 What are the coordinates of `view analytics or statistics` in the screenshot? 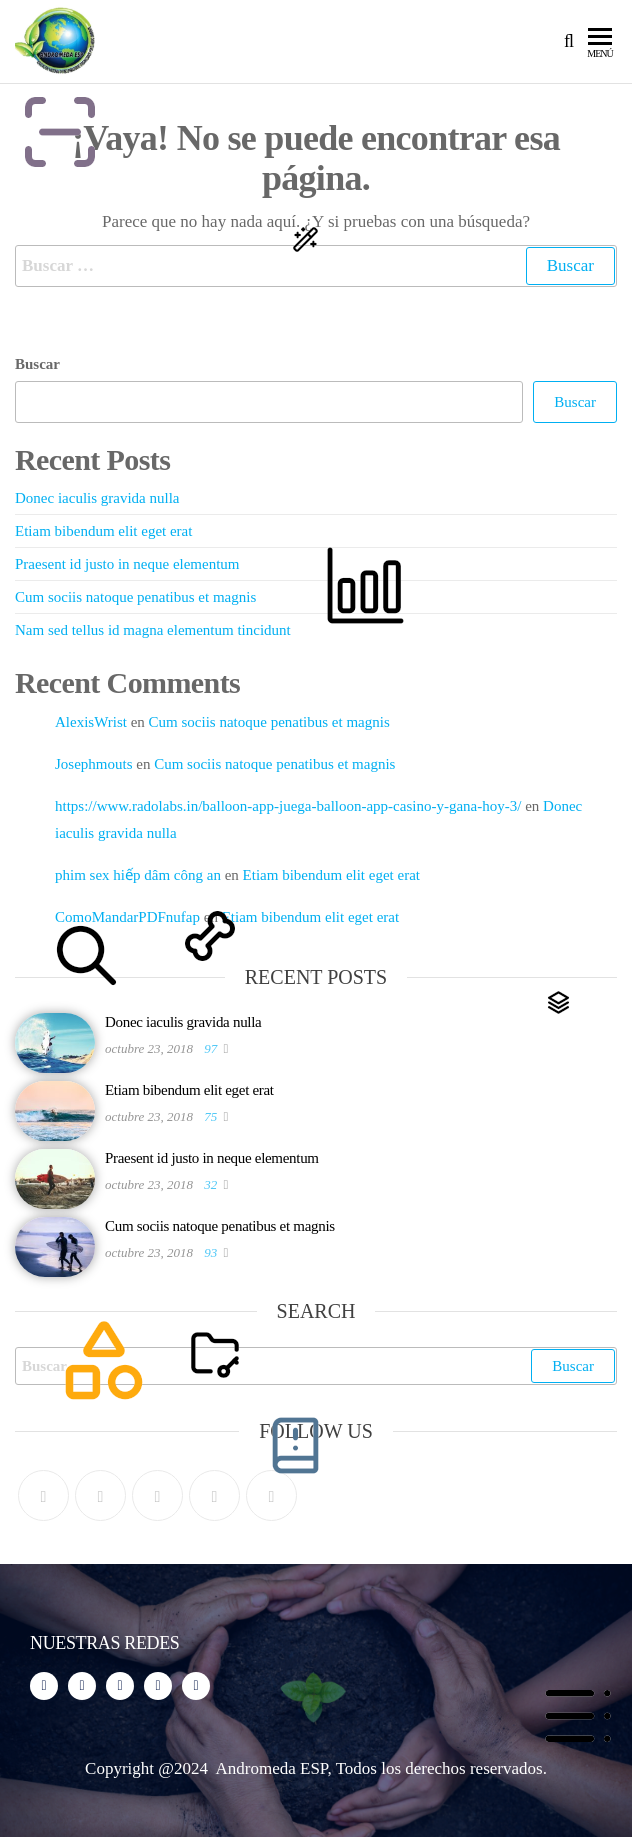 It's located at (365, 585).